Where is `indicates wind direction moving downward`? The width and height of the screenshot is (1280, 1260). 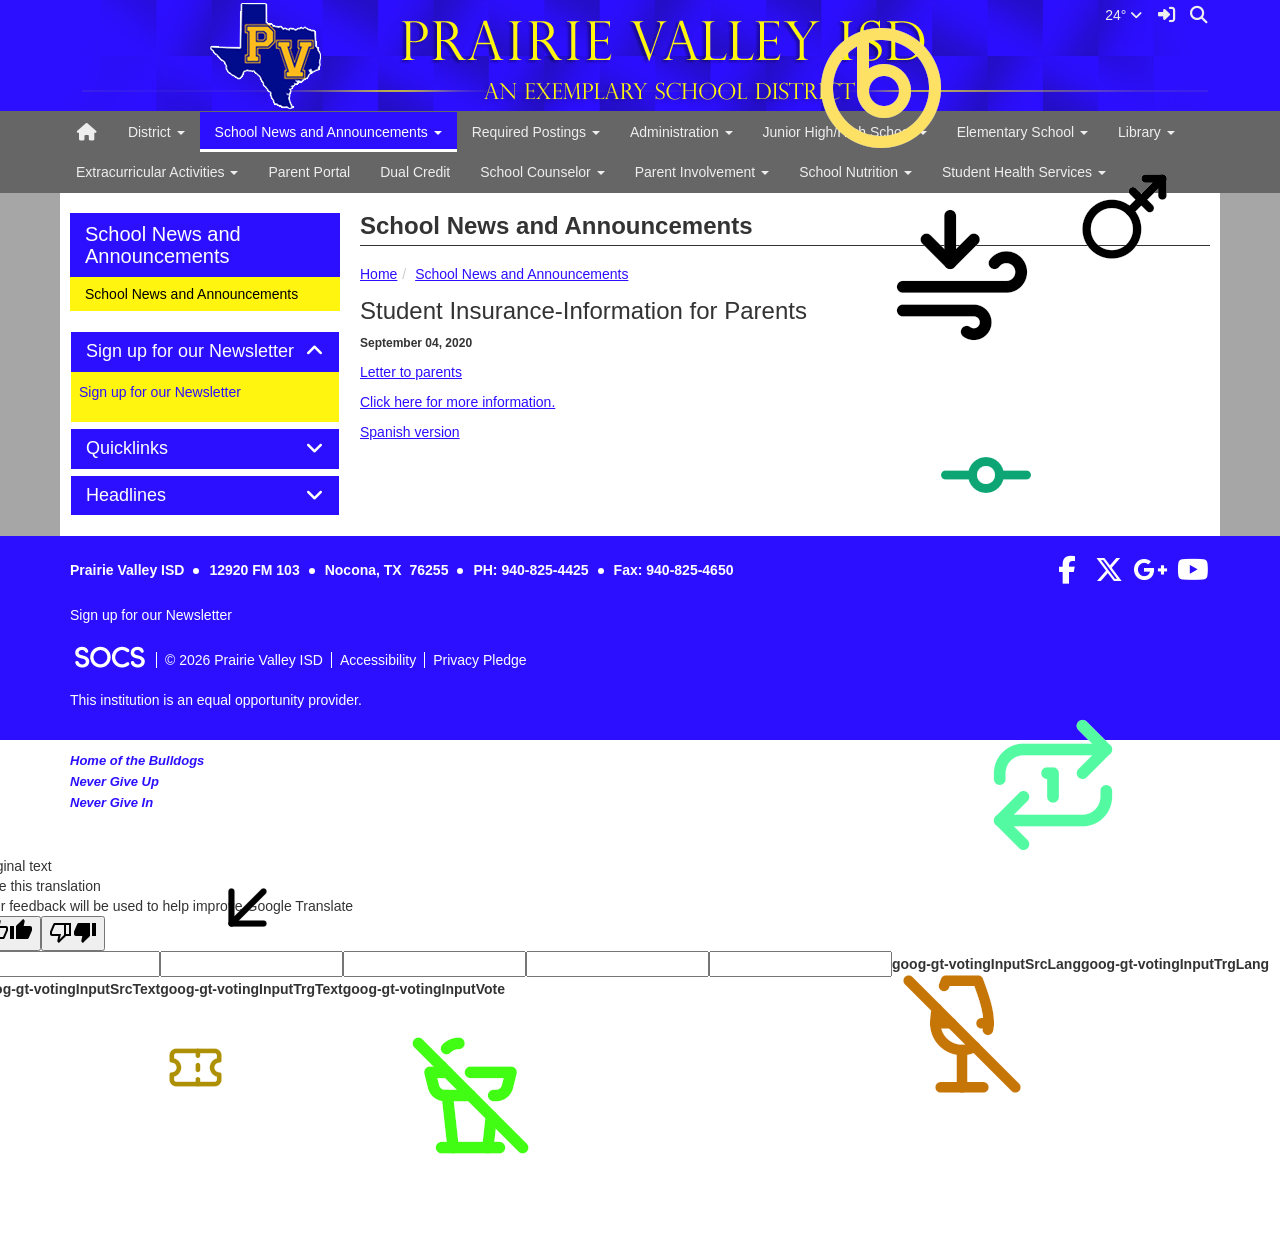 indicates wind direction moving downward is located at coordinates (962, 275).